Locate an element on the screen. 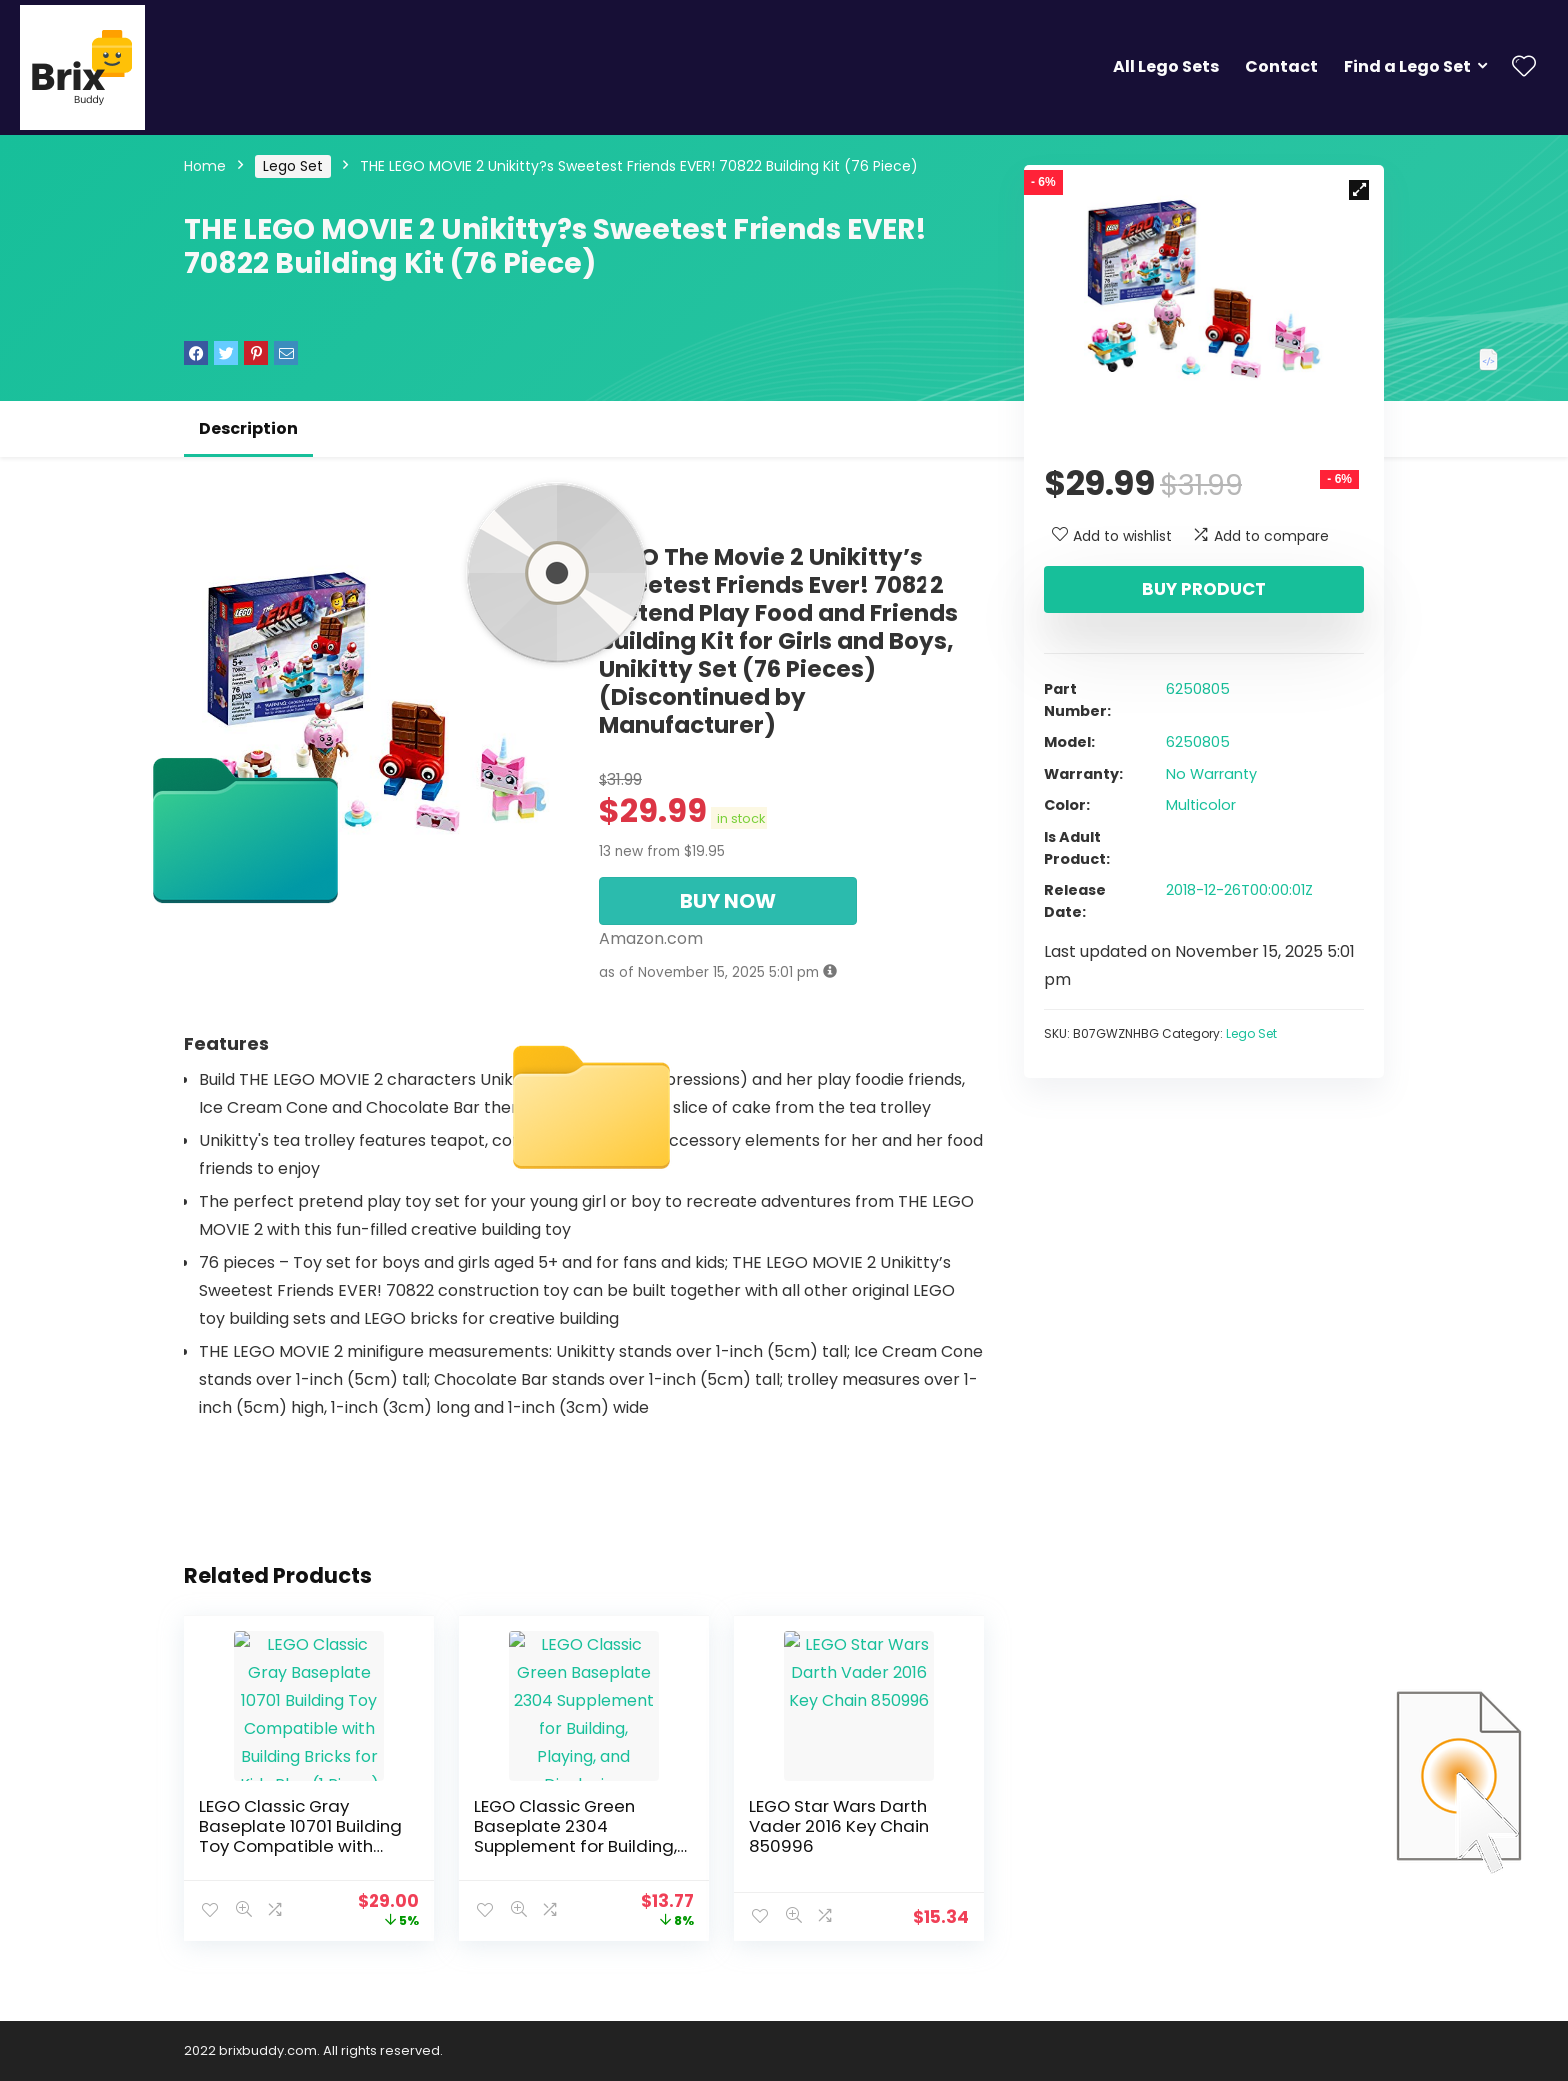  select a file from your documents is located at coordinates (1459, 1776).